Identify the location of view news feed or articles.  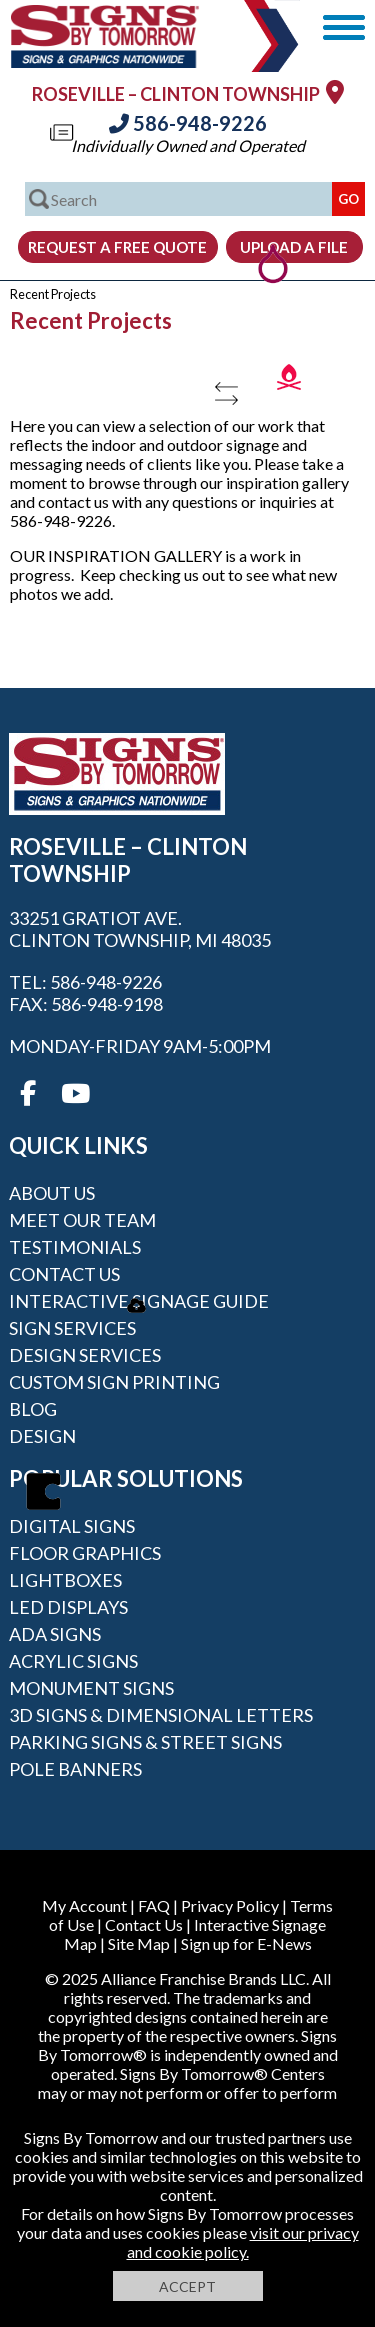
(62, 132).